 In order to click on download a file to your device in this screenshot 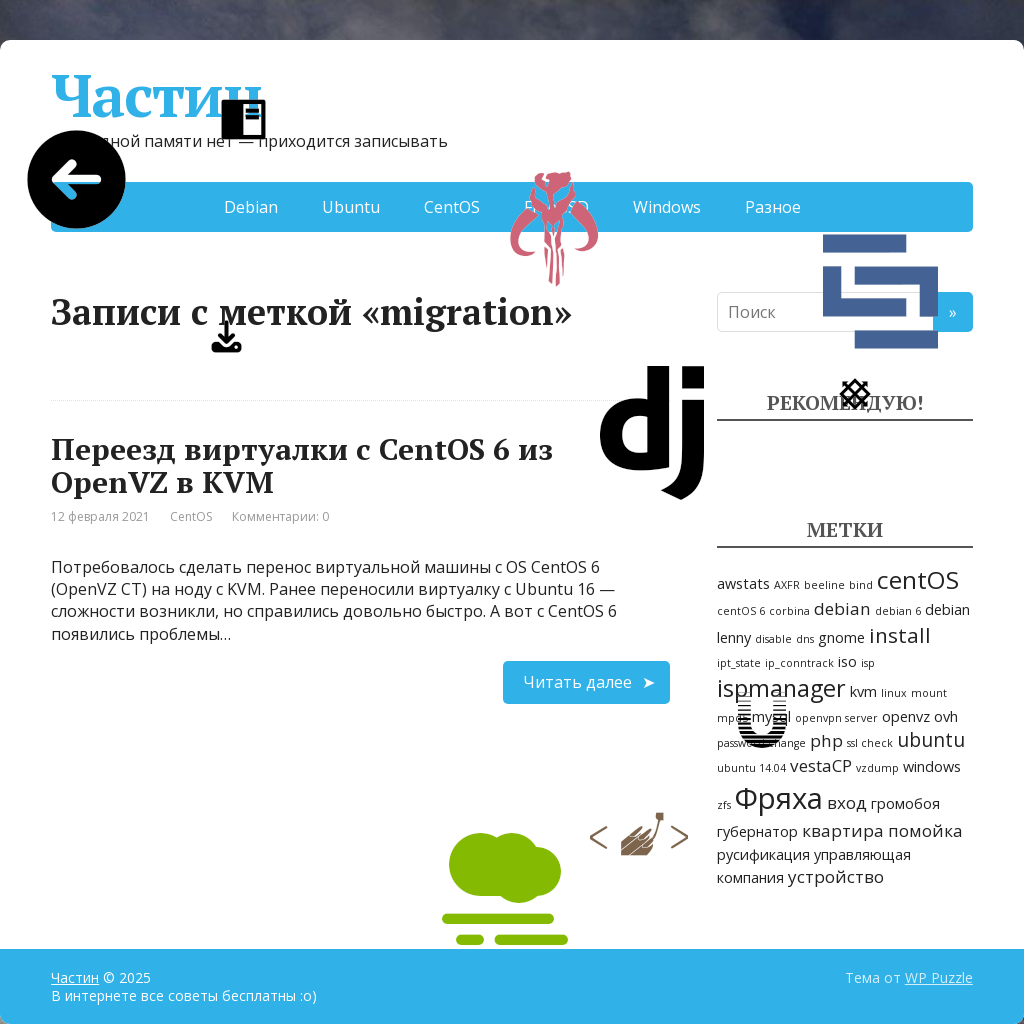, I will do `click(226, 337)`.